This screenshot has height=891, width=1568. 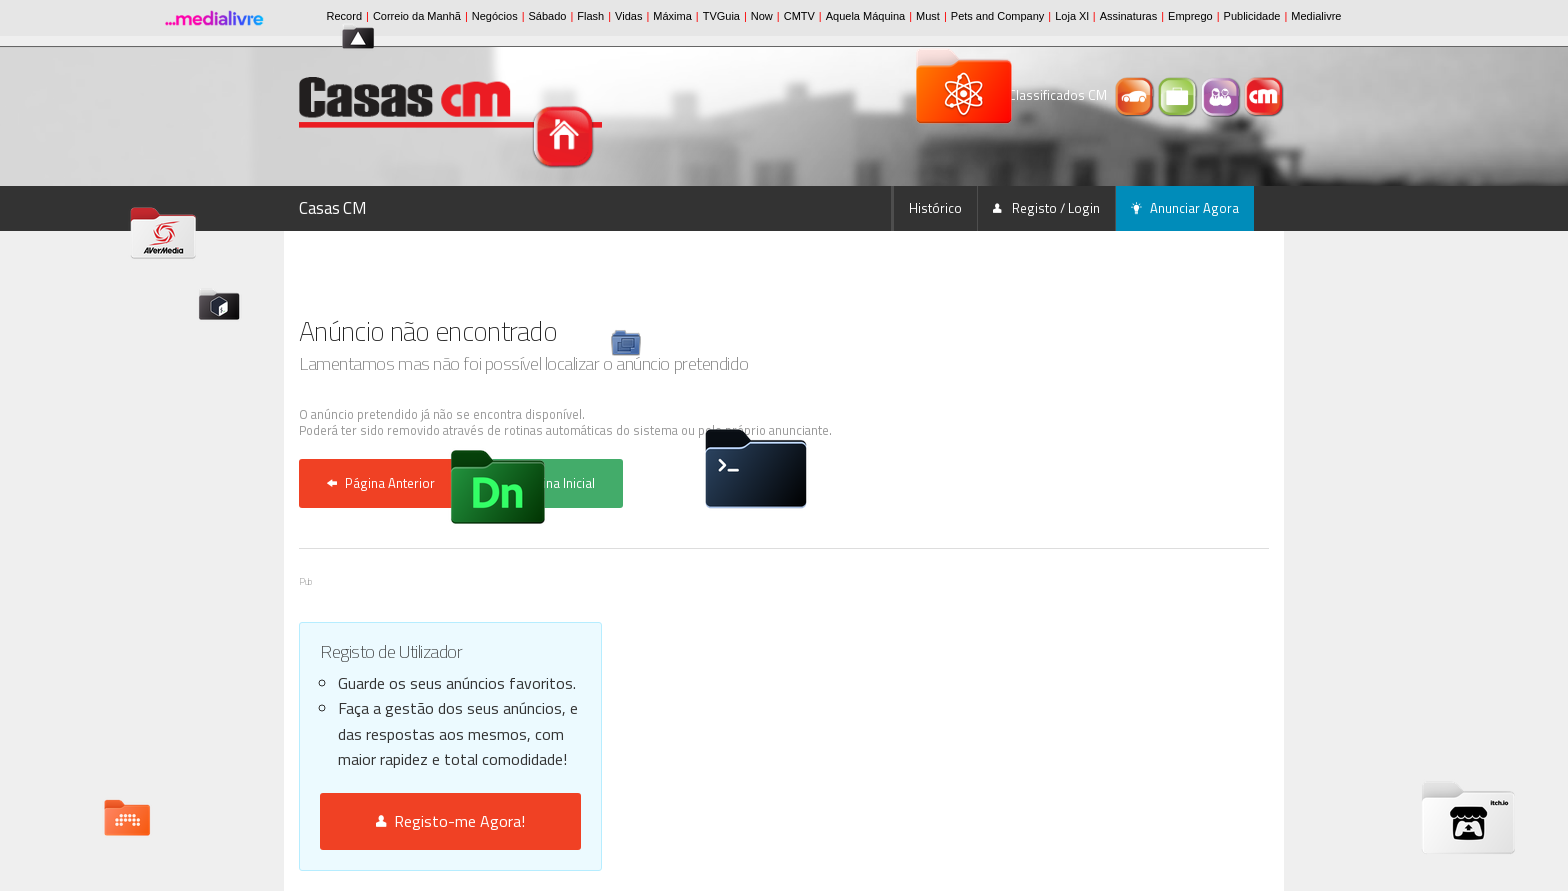 I want to click on open your itch.io games folder, so click(x=1468, y=820).